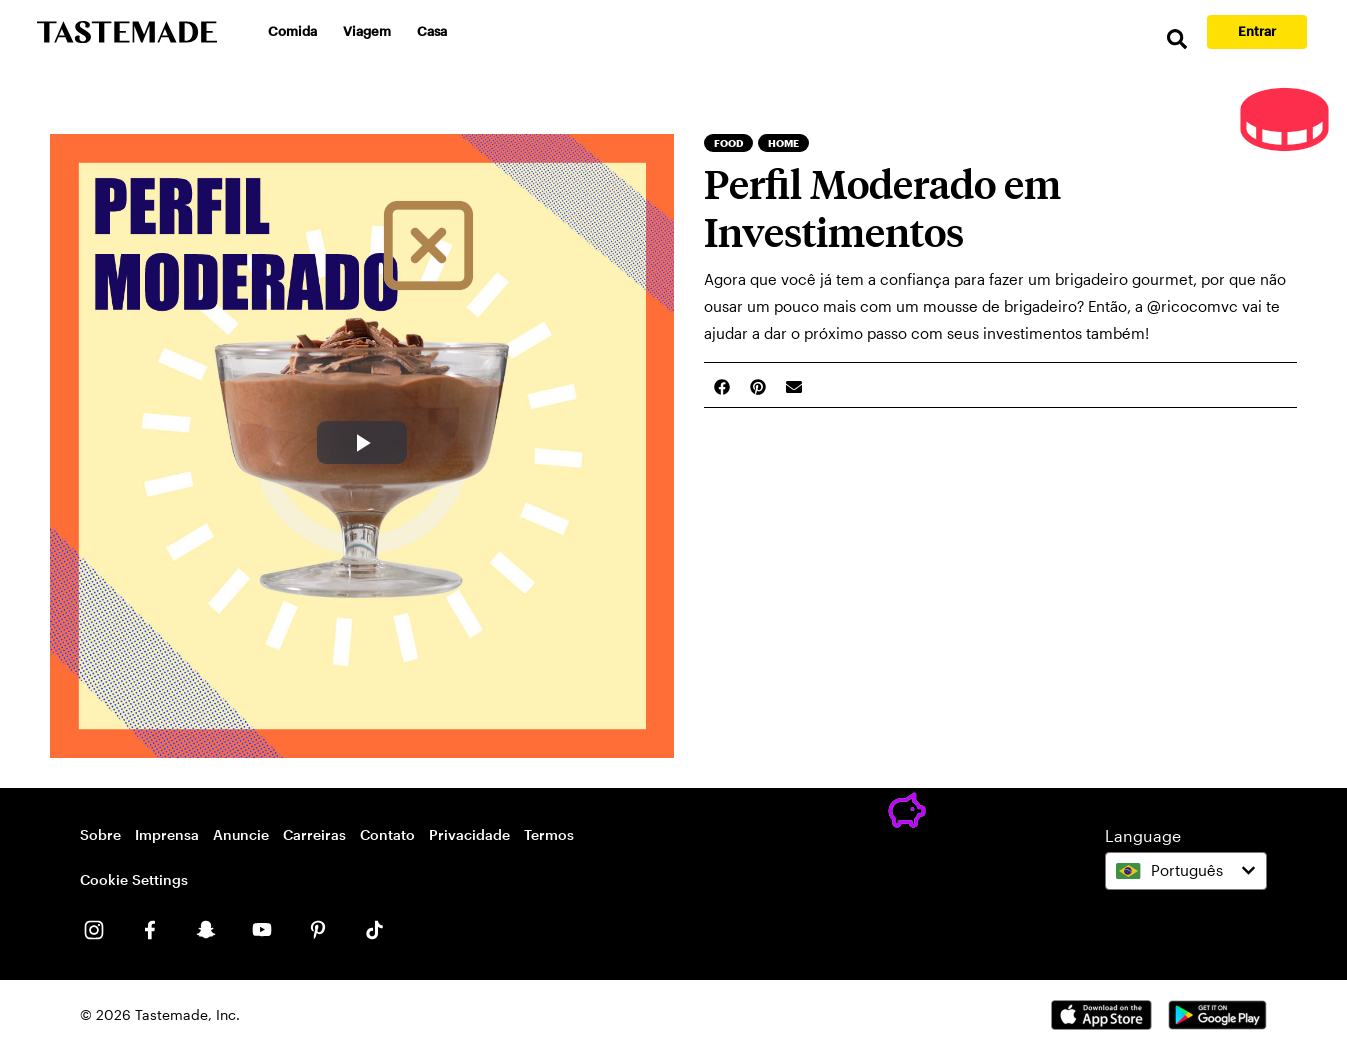 The width and height of the screenshot is (1347, 1050). Describe the element at coordinates (428, 245) in the screenshot. I see `close or dismiss a dialog box` at that location.